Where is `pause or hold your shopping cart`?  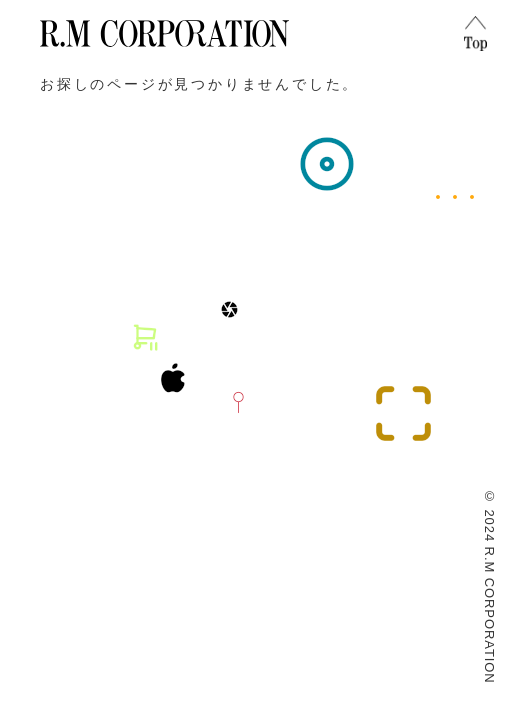
pause or hold your shopping cart is located at coordinates (145, 337).